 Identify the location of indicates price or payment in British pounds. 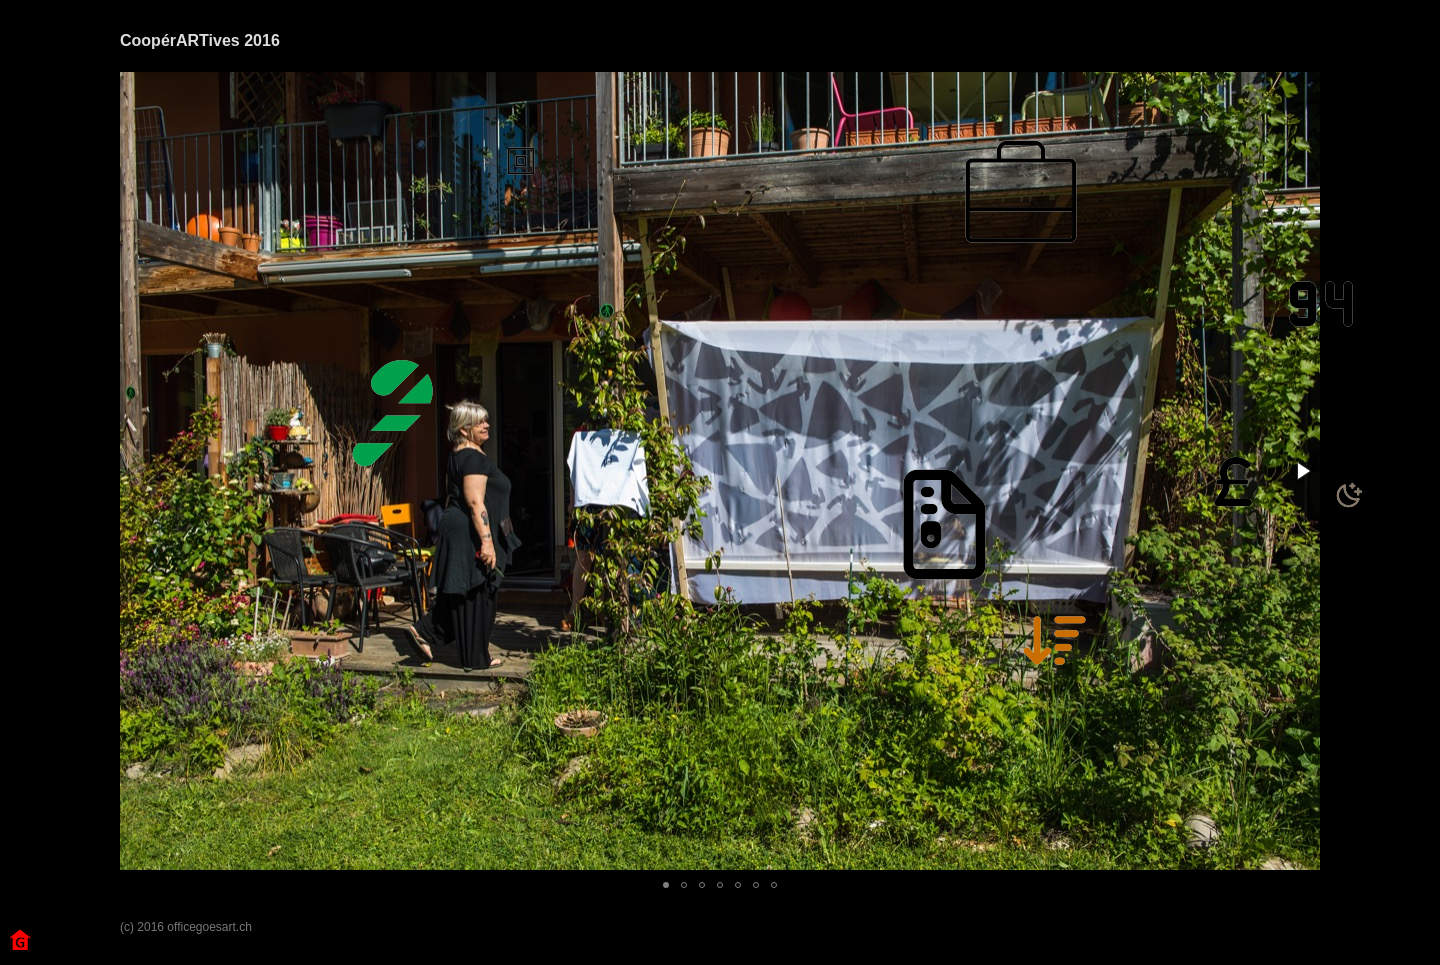
(1234, 481).